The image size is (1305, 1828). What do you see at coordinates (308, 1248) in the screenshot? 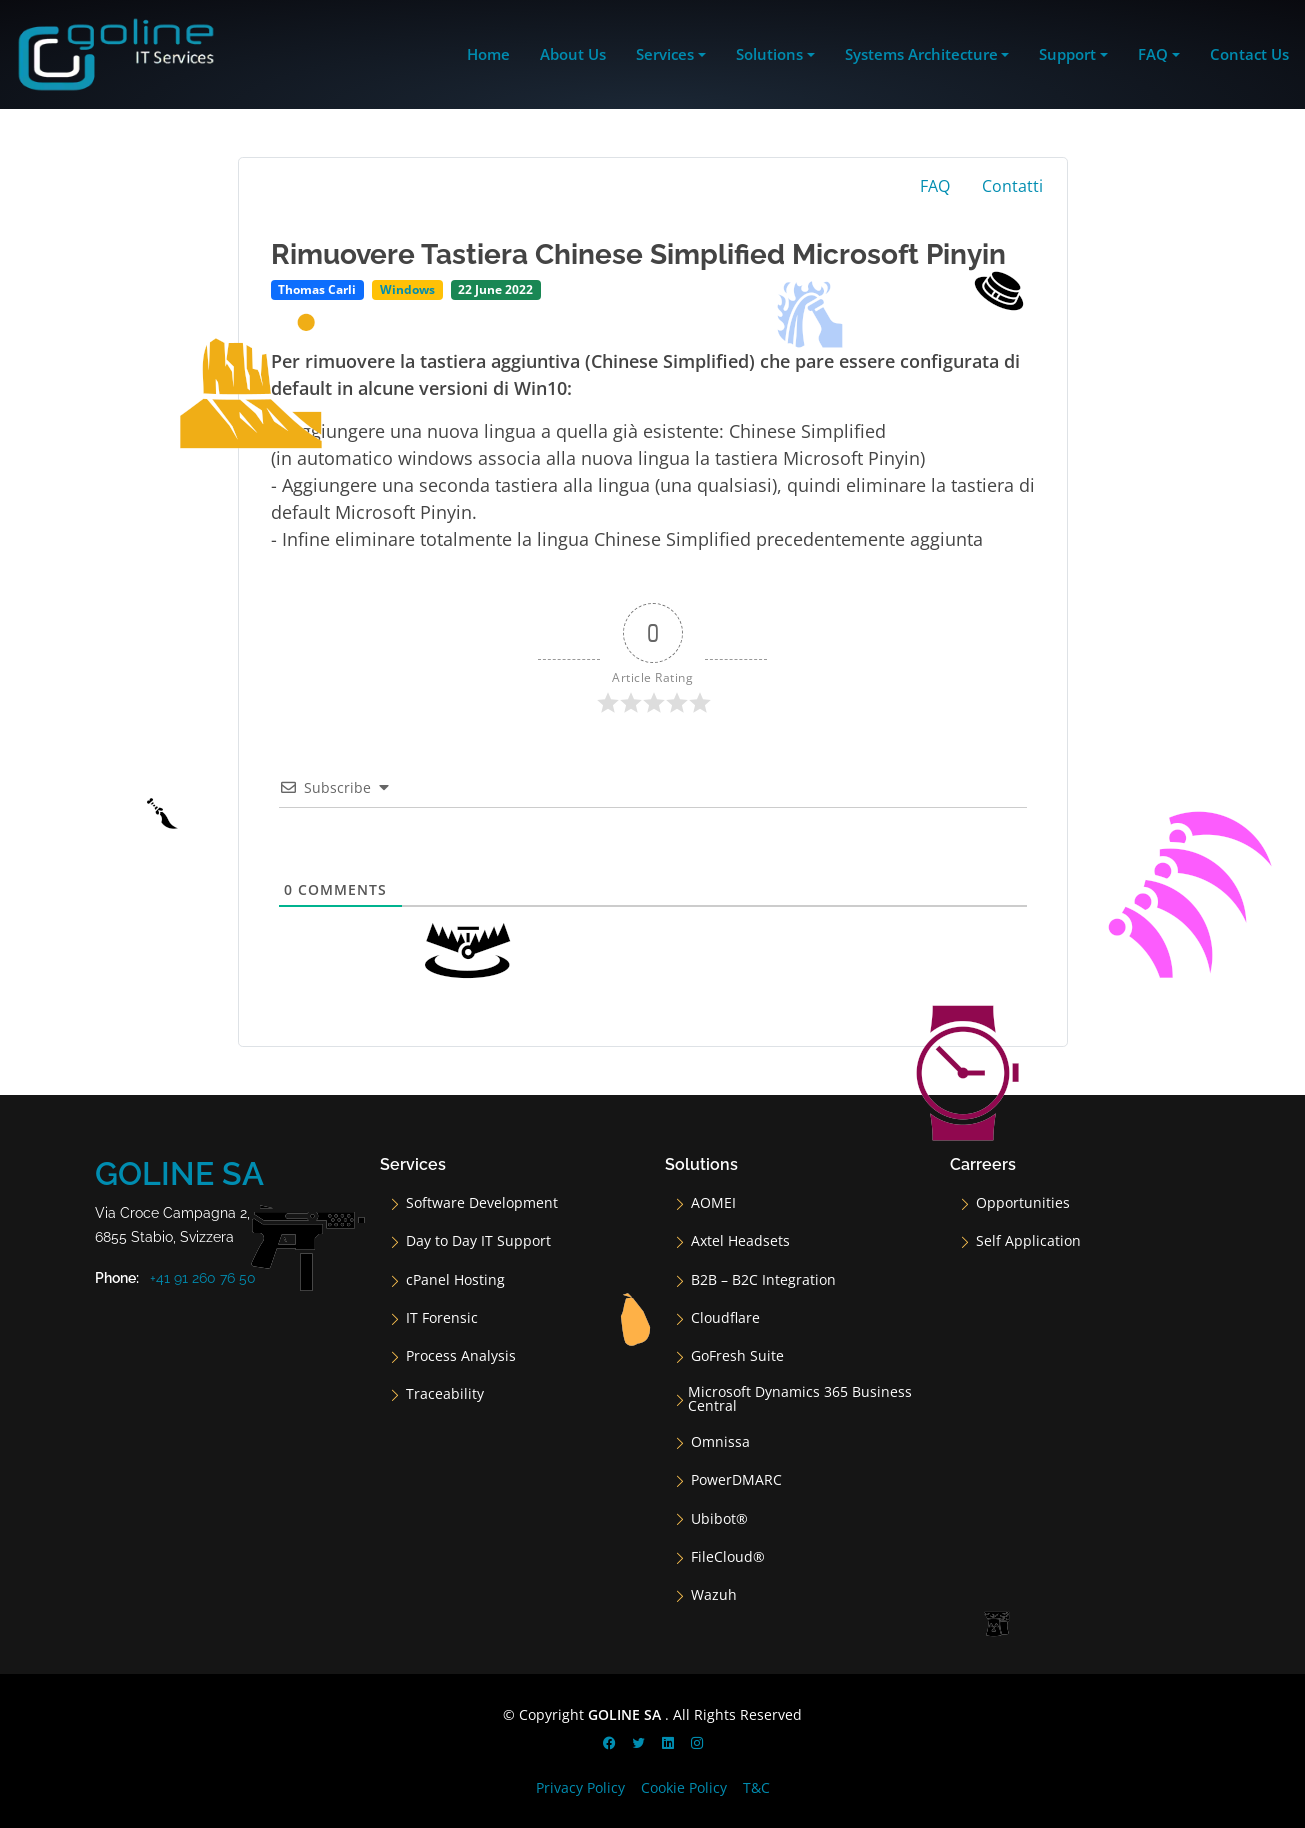
I see `select tec-9 weapon in game inventory` at bounding box center [308, 1248].